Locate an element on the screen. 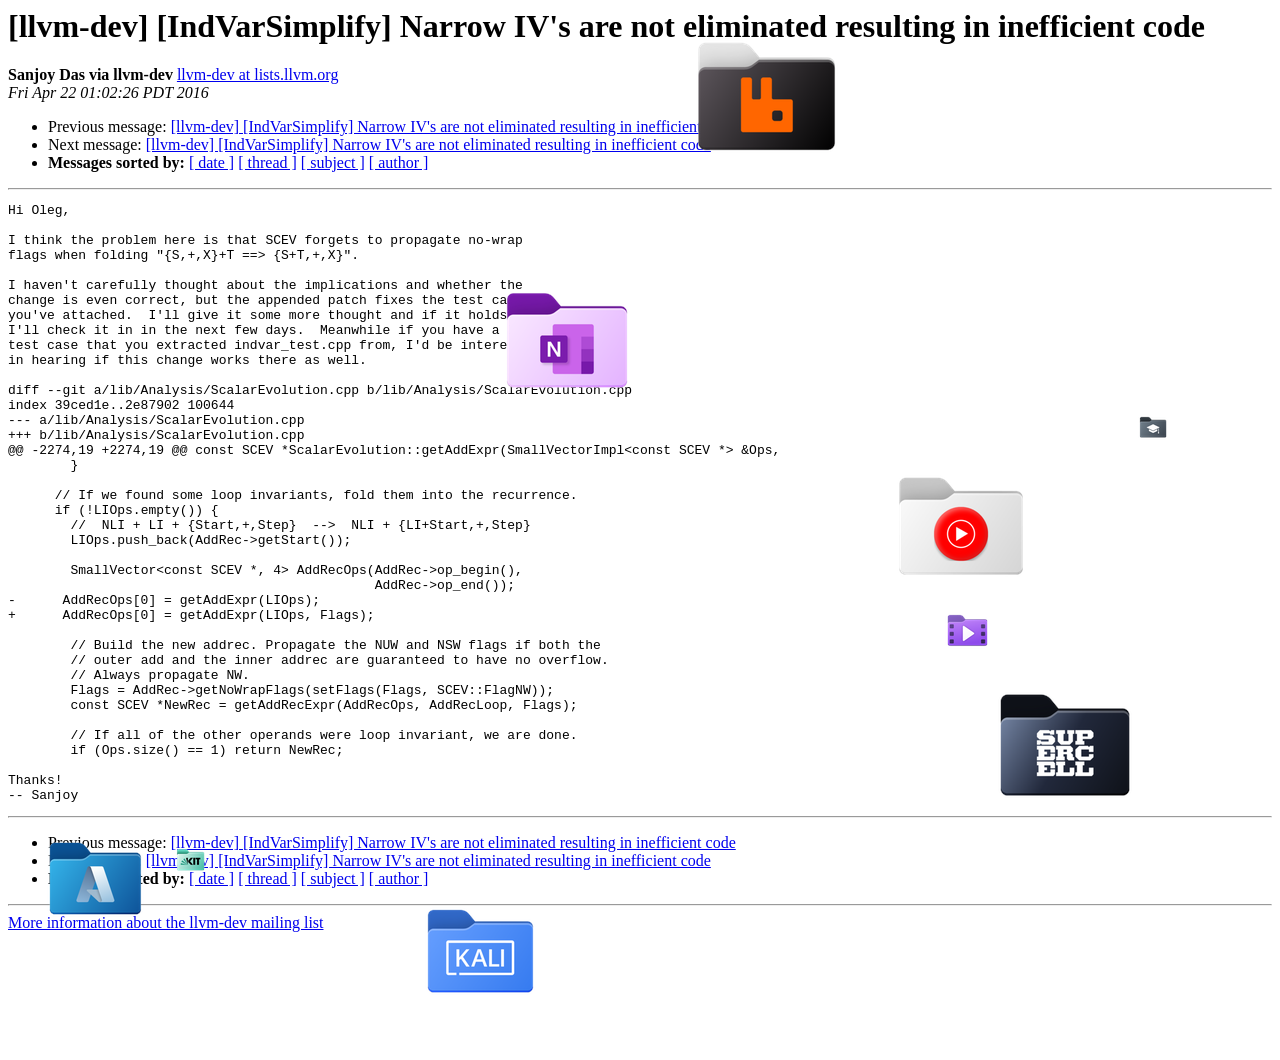  open folder containing Microsoft OneNote files is located at coordinates (566, 343).